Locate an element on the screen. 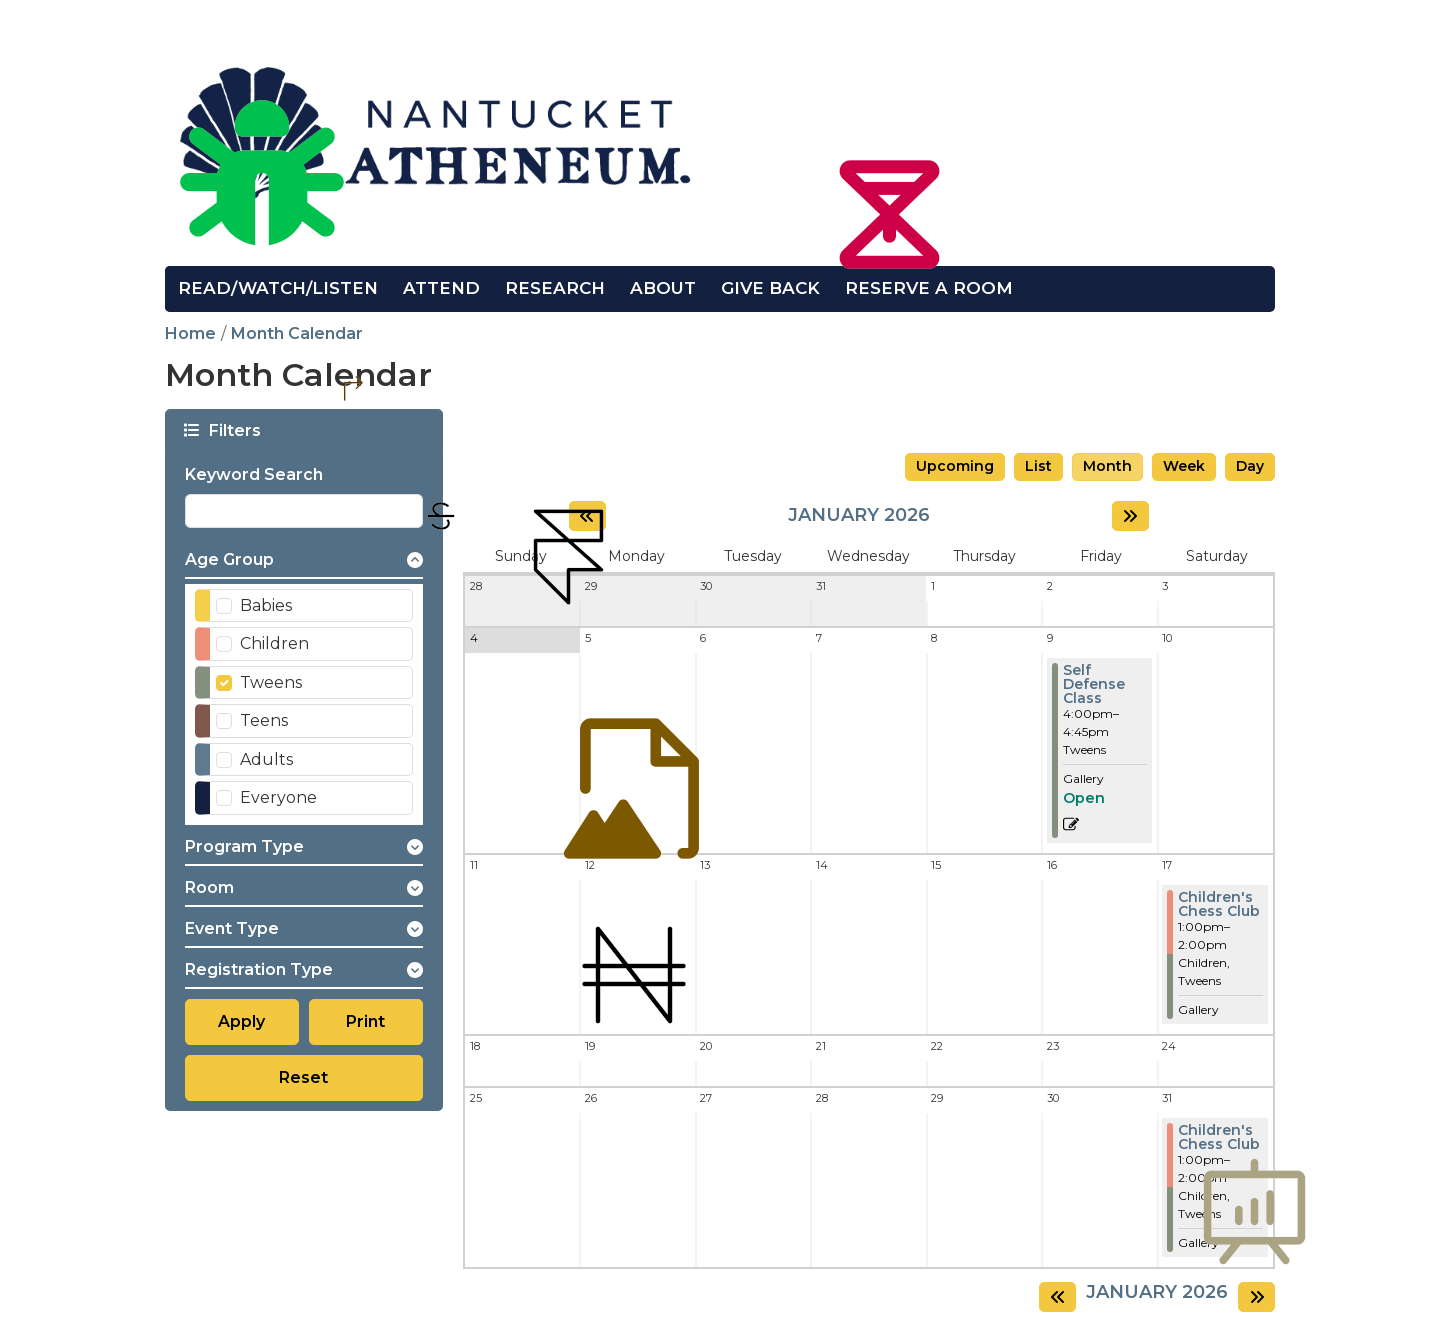 The height and width of the screenshot is (1331, 1440). apply strikethrough formatting to selected text is located at coordinates (441, 516).